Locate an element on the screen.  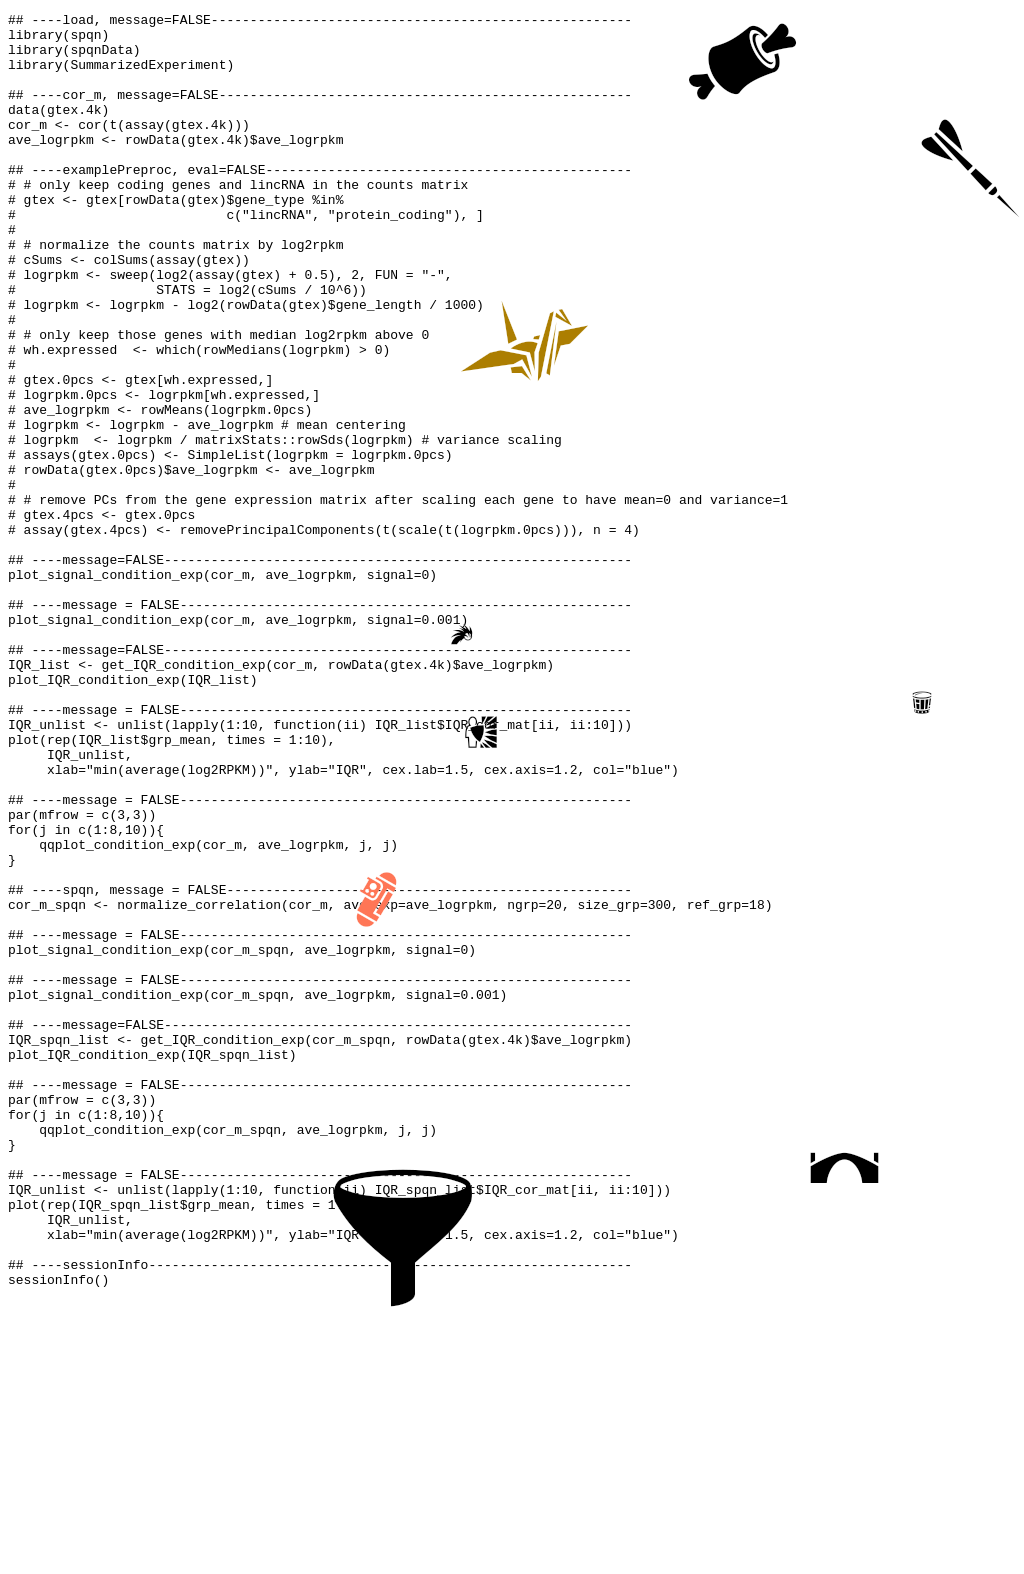
indicates a full inventory or storage container is located at coordinates (922, 699).